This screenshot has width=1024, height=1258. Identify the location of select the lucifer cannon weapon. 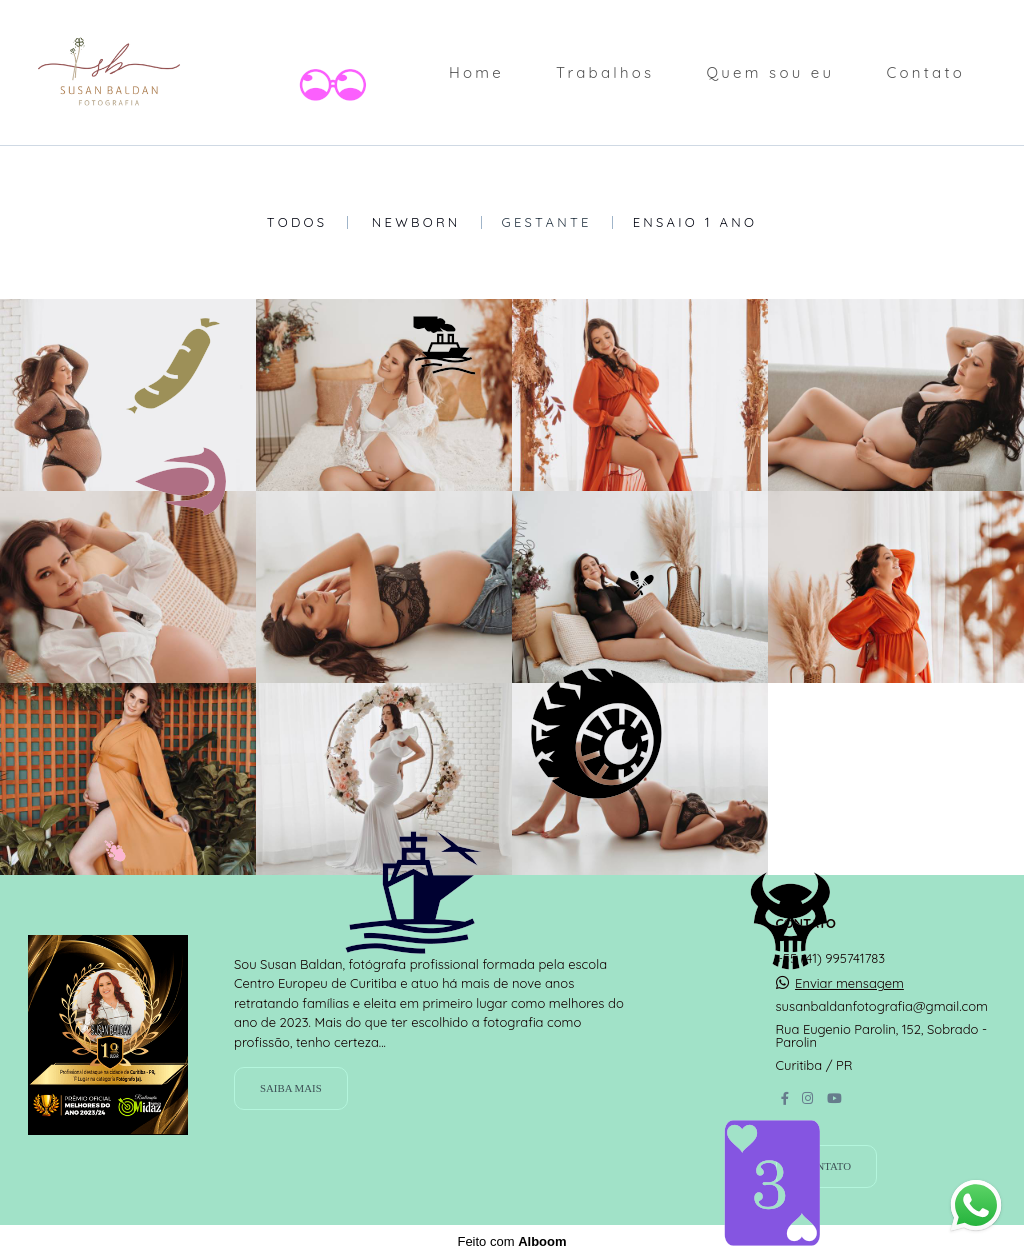
(180, 481).